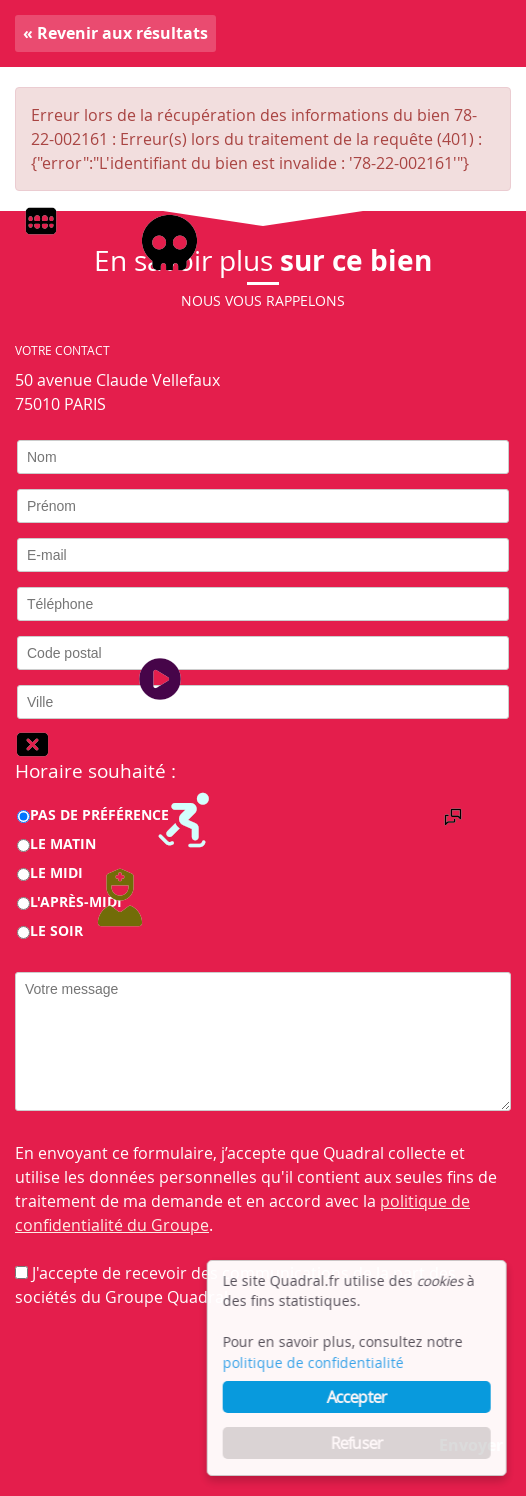 The image size is (526, 1496). What do you see at coordinates (32, 744) in the screenshot?
I see `close or dismiss a modal window` at bounding box center [32, 744].